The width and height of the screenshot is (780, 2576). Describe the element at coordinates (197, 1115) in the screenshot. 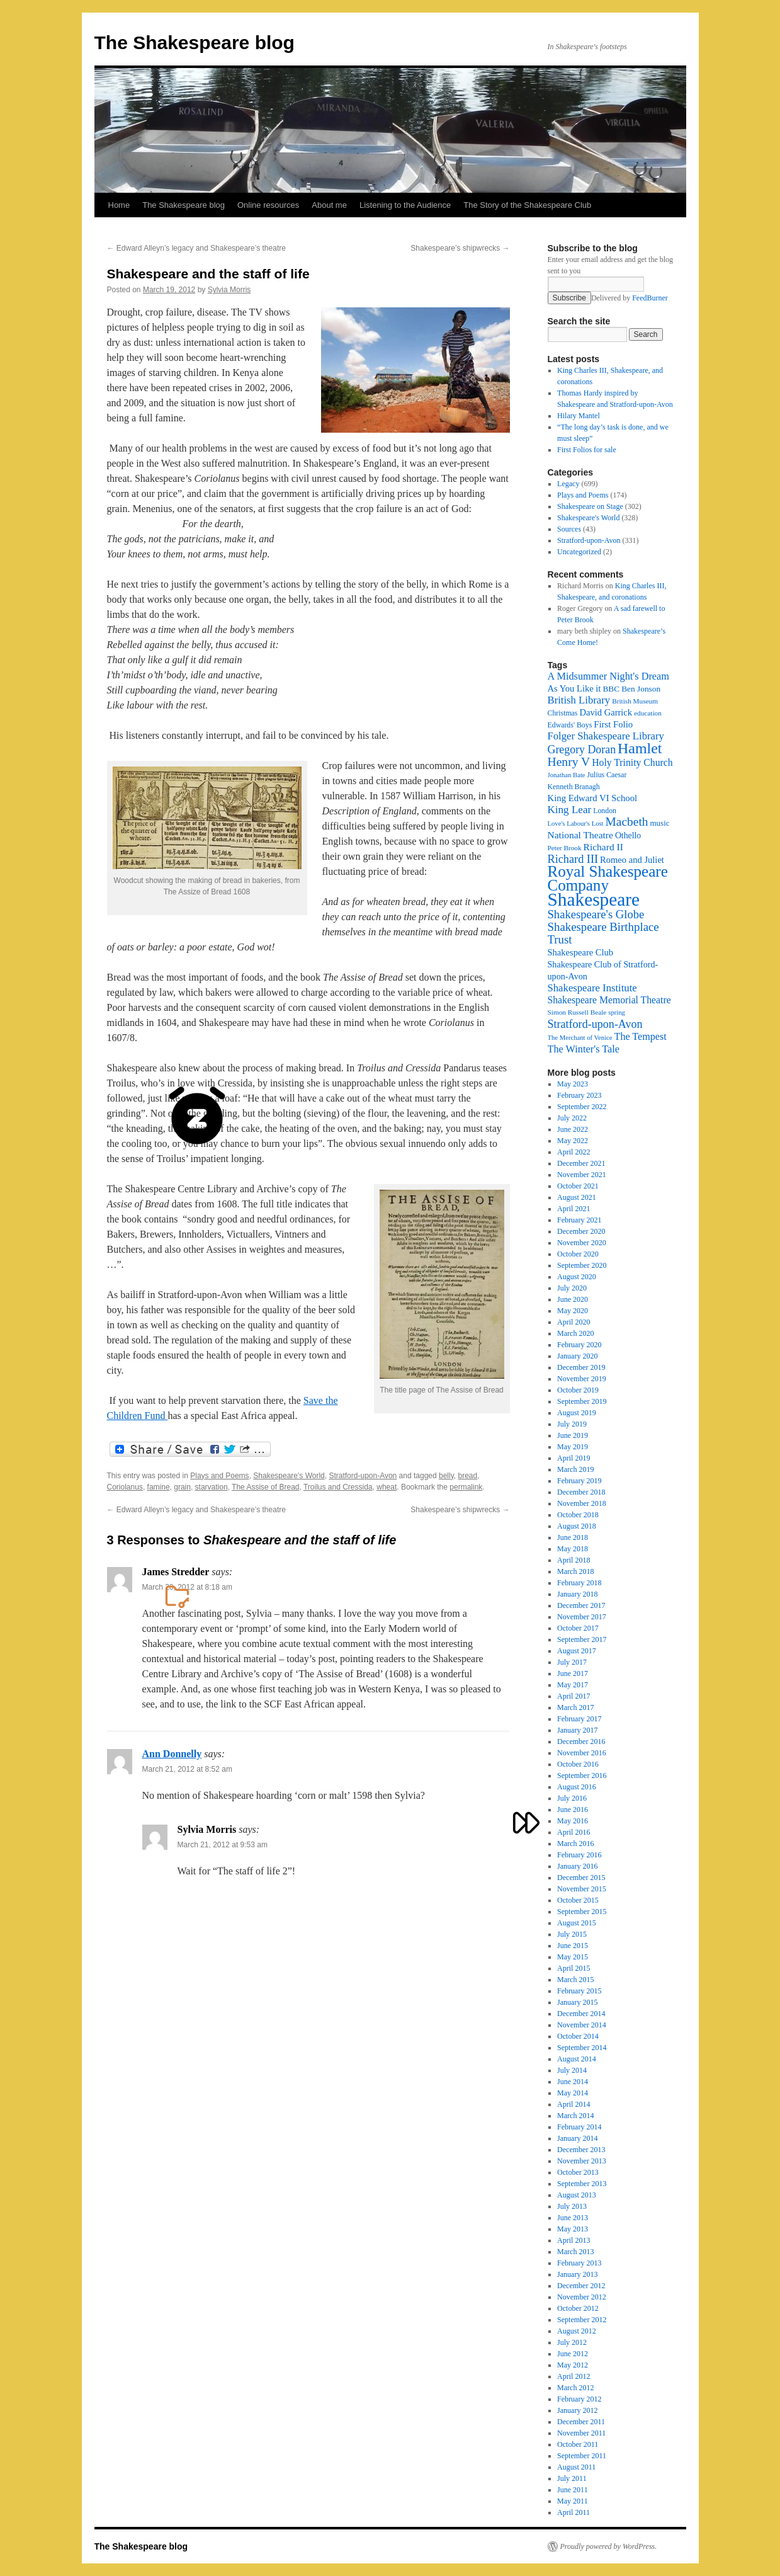

I see `snooze an active alarm` at that location.